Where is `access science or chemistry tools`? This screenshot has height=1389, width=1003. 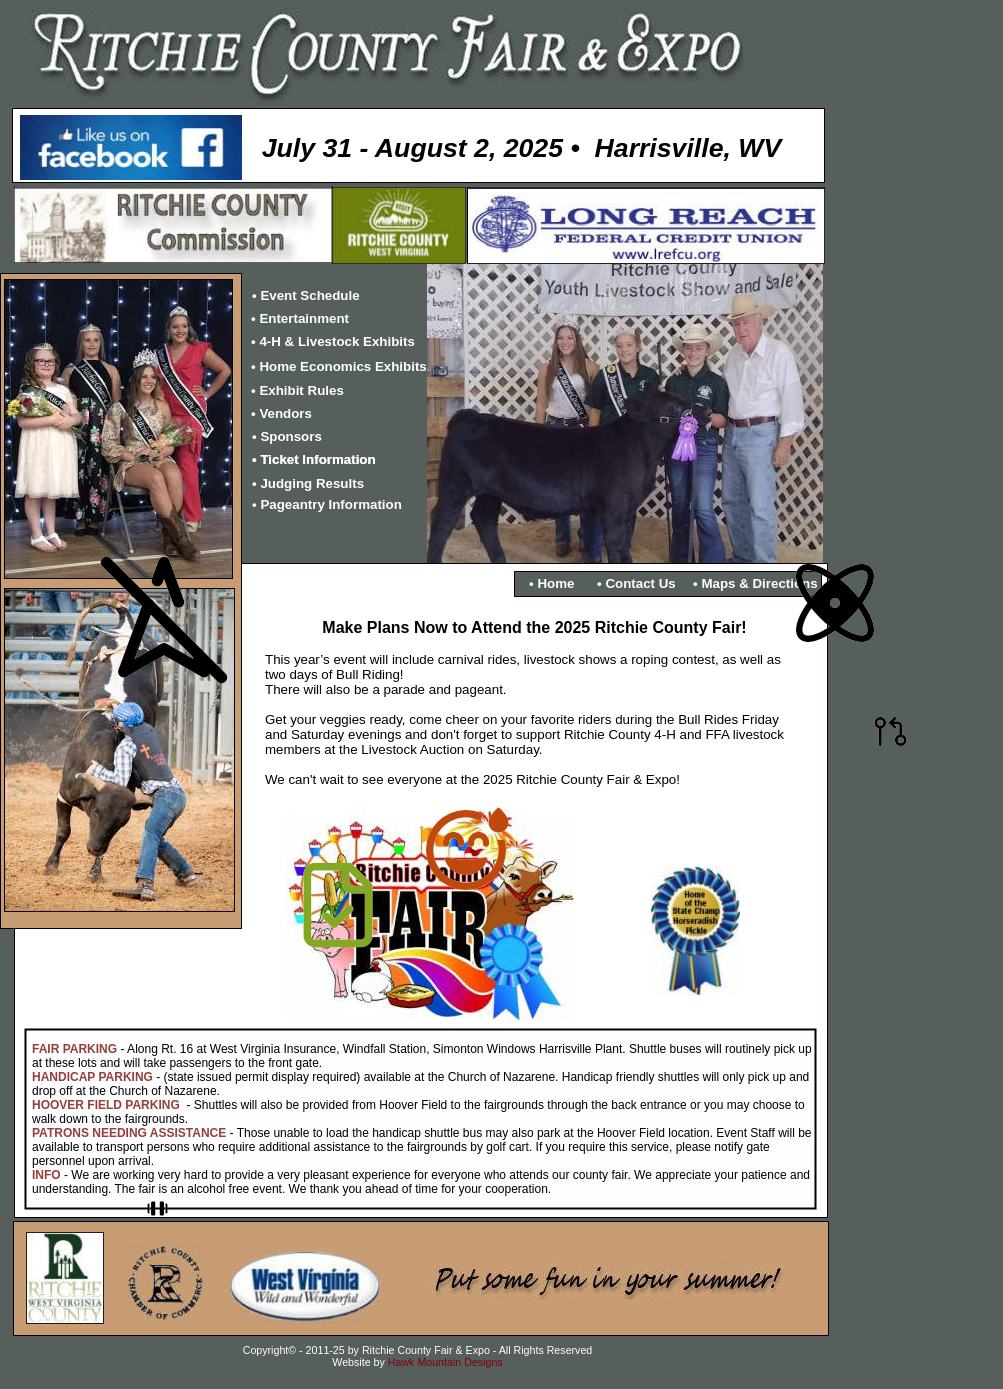
access science or chemistry tools is located at coordinates (835, 603).